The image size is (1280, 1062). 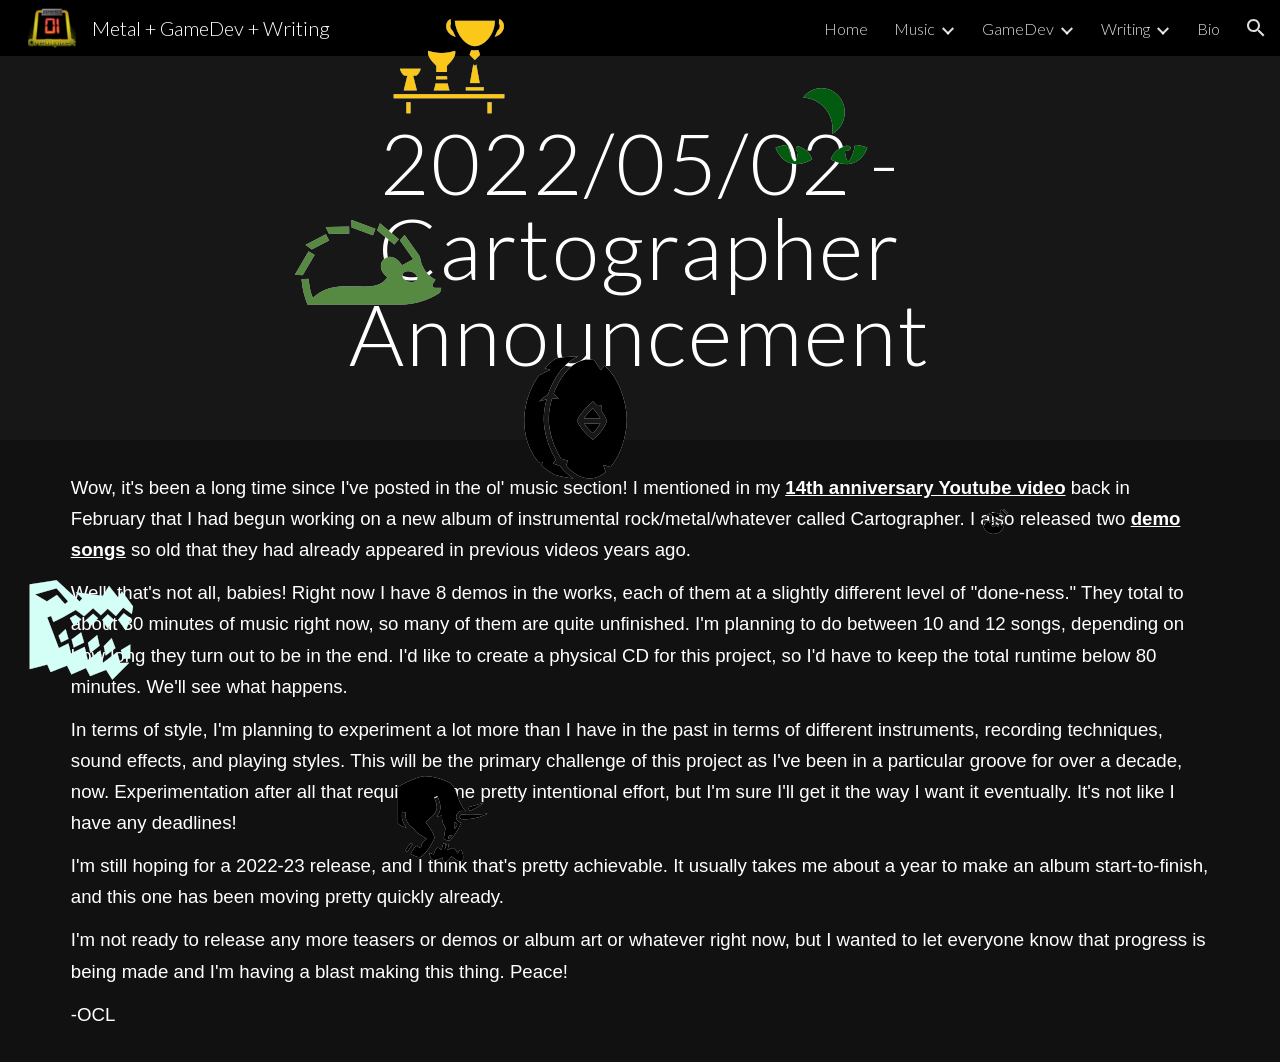 What do you see at coordinates (80, 630) in the screenshot?
I see `indicates a danger or hazard zone in a game` at bounding box center [80, 630].